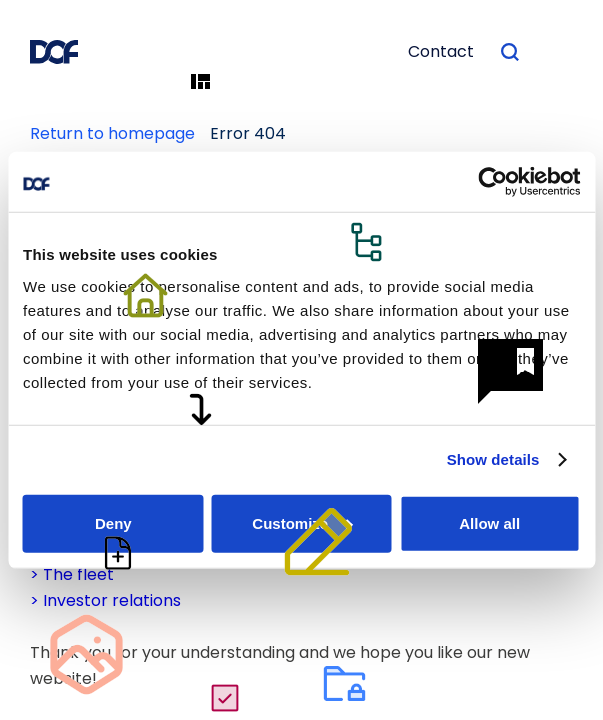 Image resolution: width=603 pixels, height=720 pixels. What do you see at coordinates (145, 295) in the screenshot?
I see `navigate to home screen` at bounding box center [145, 295].